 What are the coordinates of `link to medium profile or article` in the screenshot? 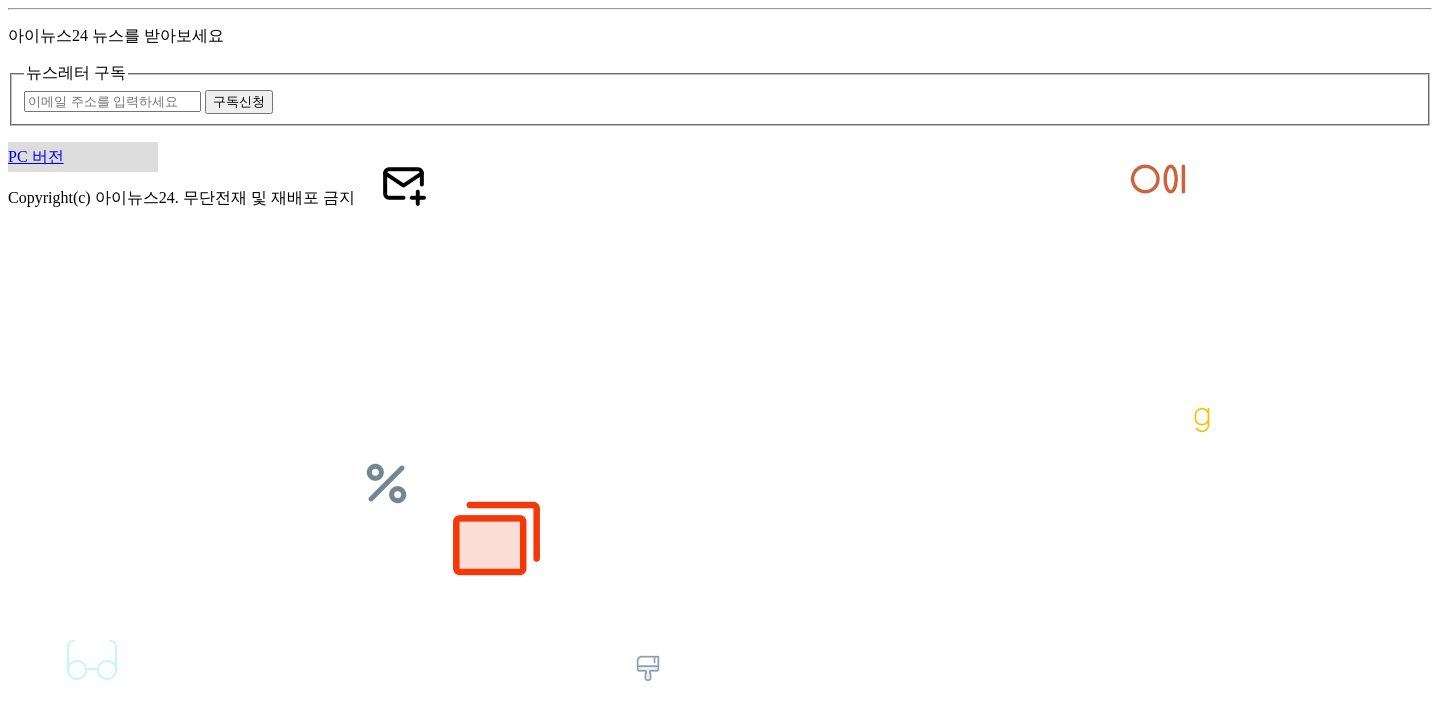 It's located at (1158, 179).